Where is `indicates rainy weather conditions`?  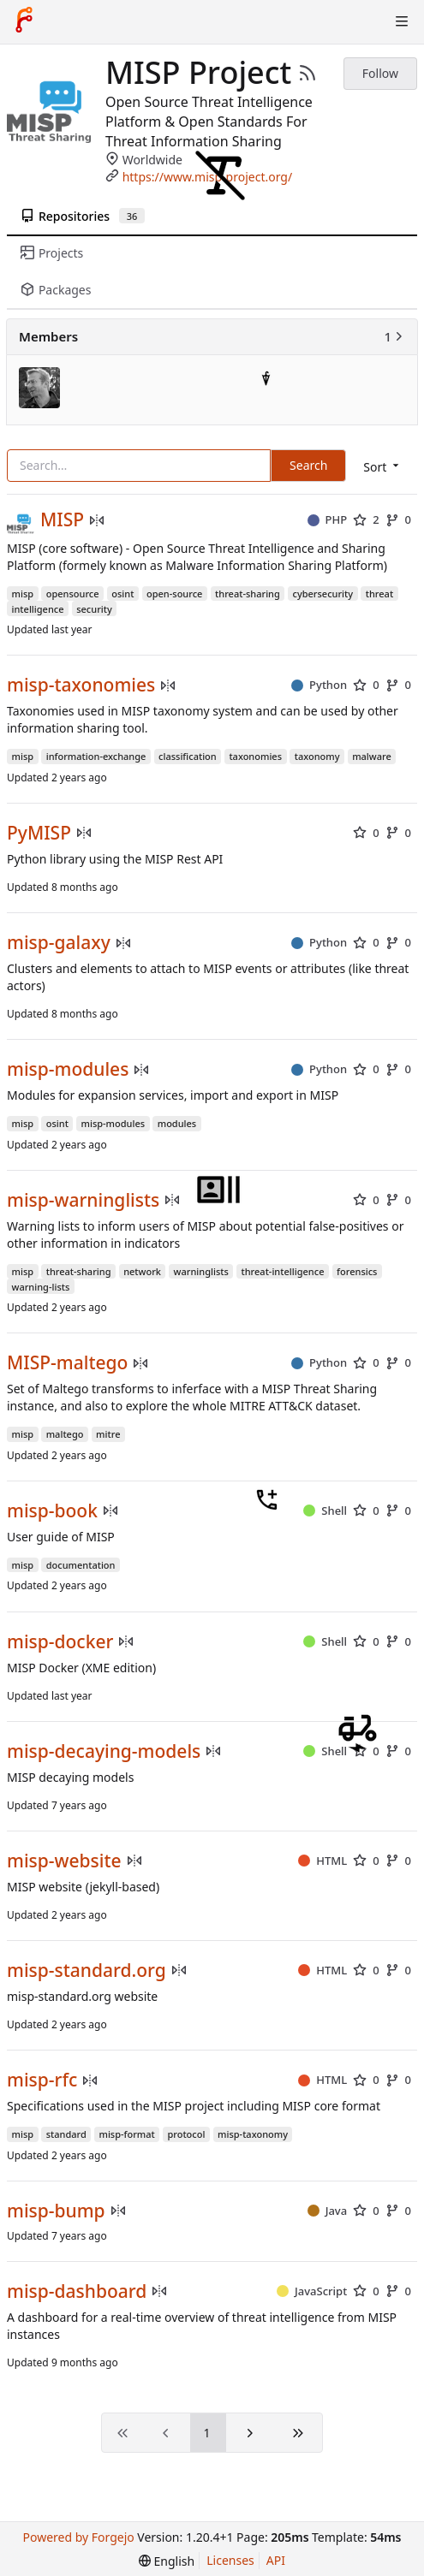 indicates rainy weather conditions is located at coordinates (266, 378).